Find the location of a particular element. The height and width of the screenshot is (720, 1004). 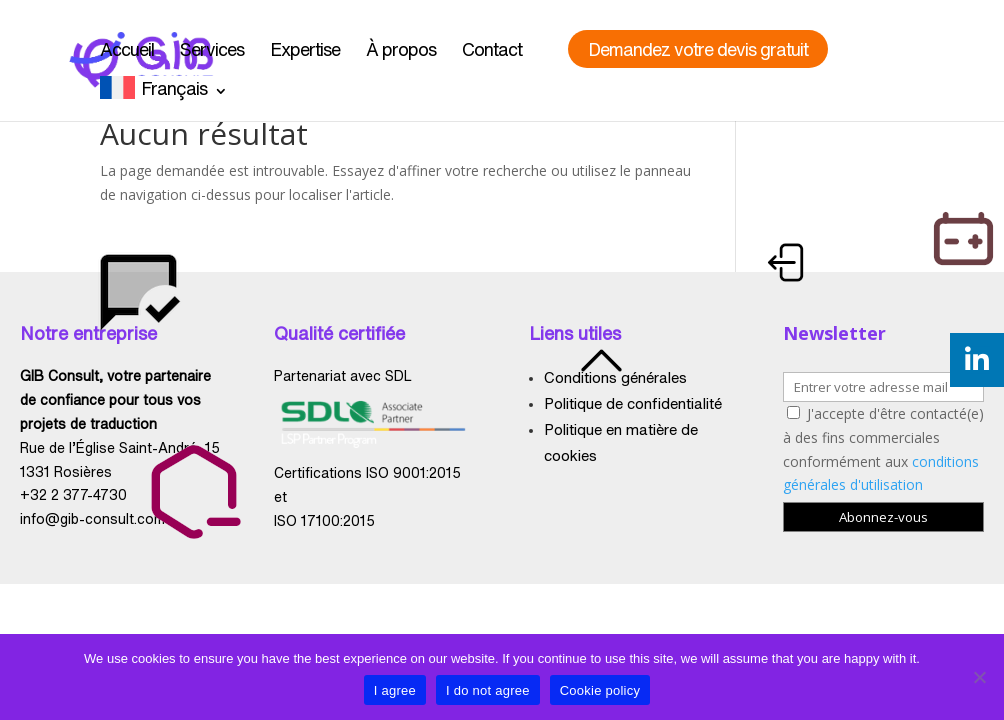

log out of your account is located at coordinates (788, 262).